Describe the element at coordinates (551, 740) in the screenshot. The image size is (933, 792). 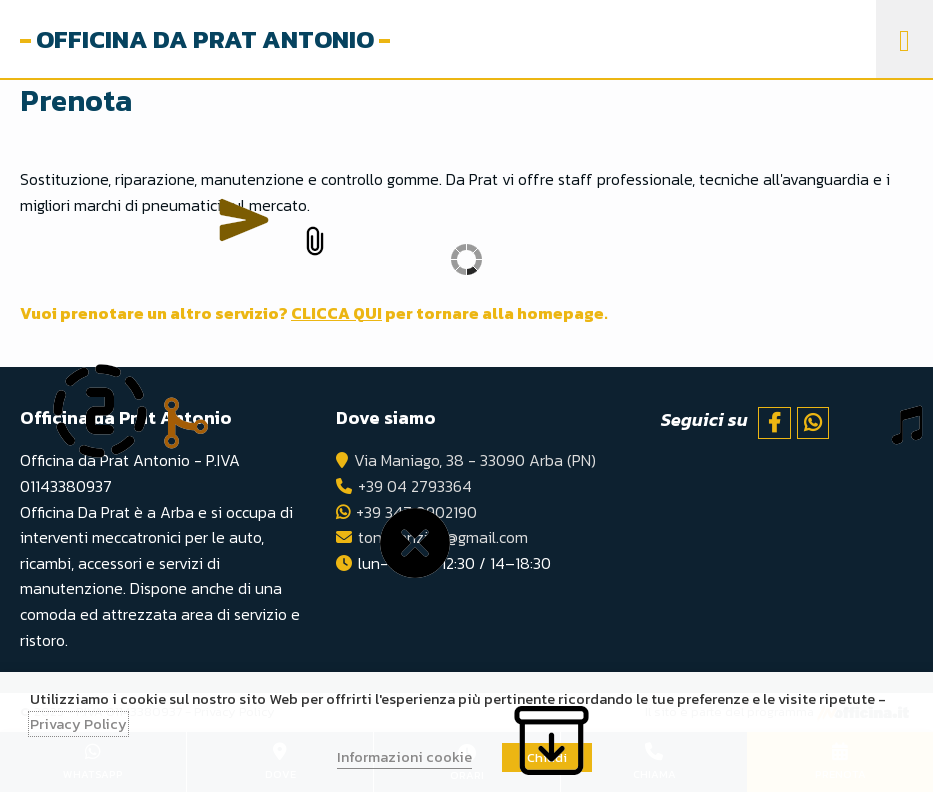
I see `archive this item` at that location.